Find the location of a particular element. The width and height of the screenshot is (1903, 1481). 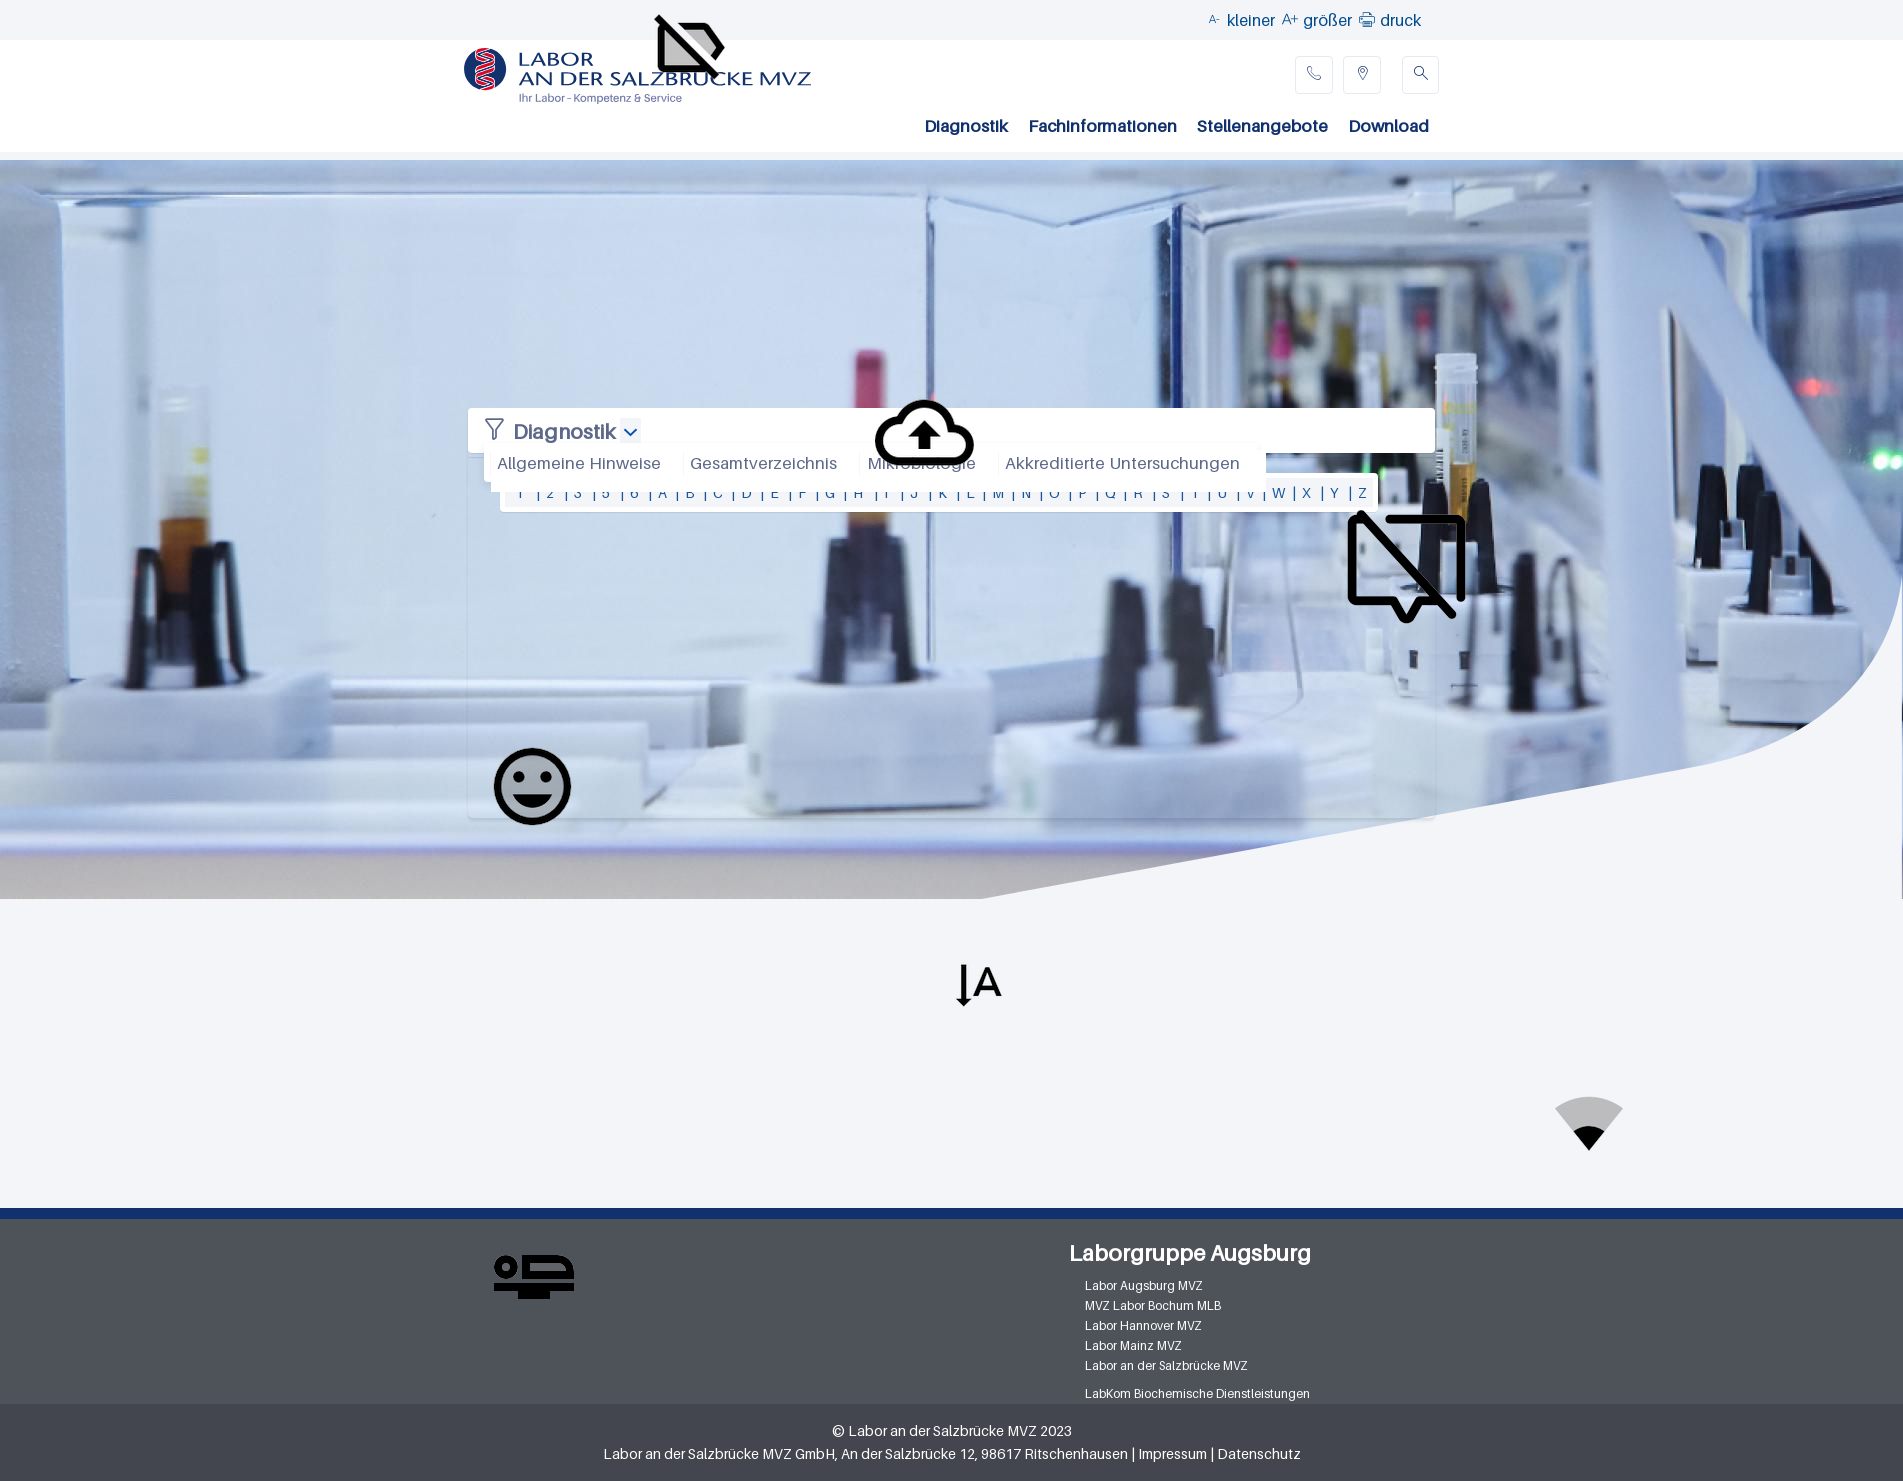

mute or disable chat notifications is located at coordinates (1406, 564).